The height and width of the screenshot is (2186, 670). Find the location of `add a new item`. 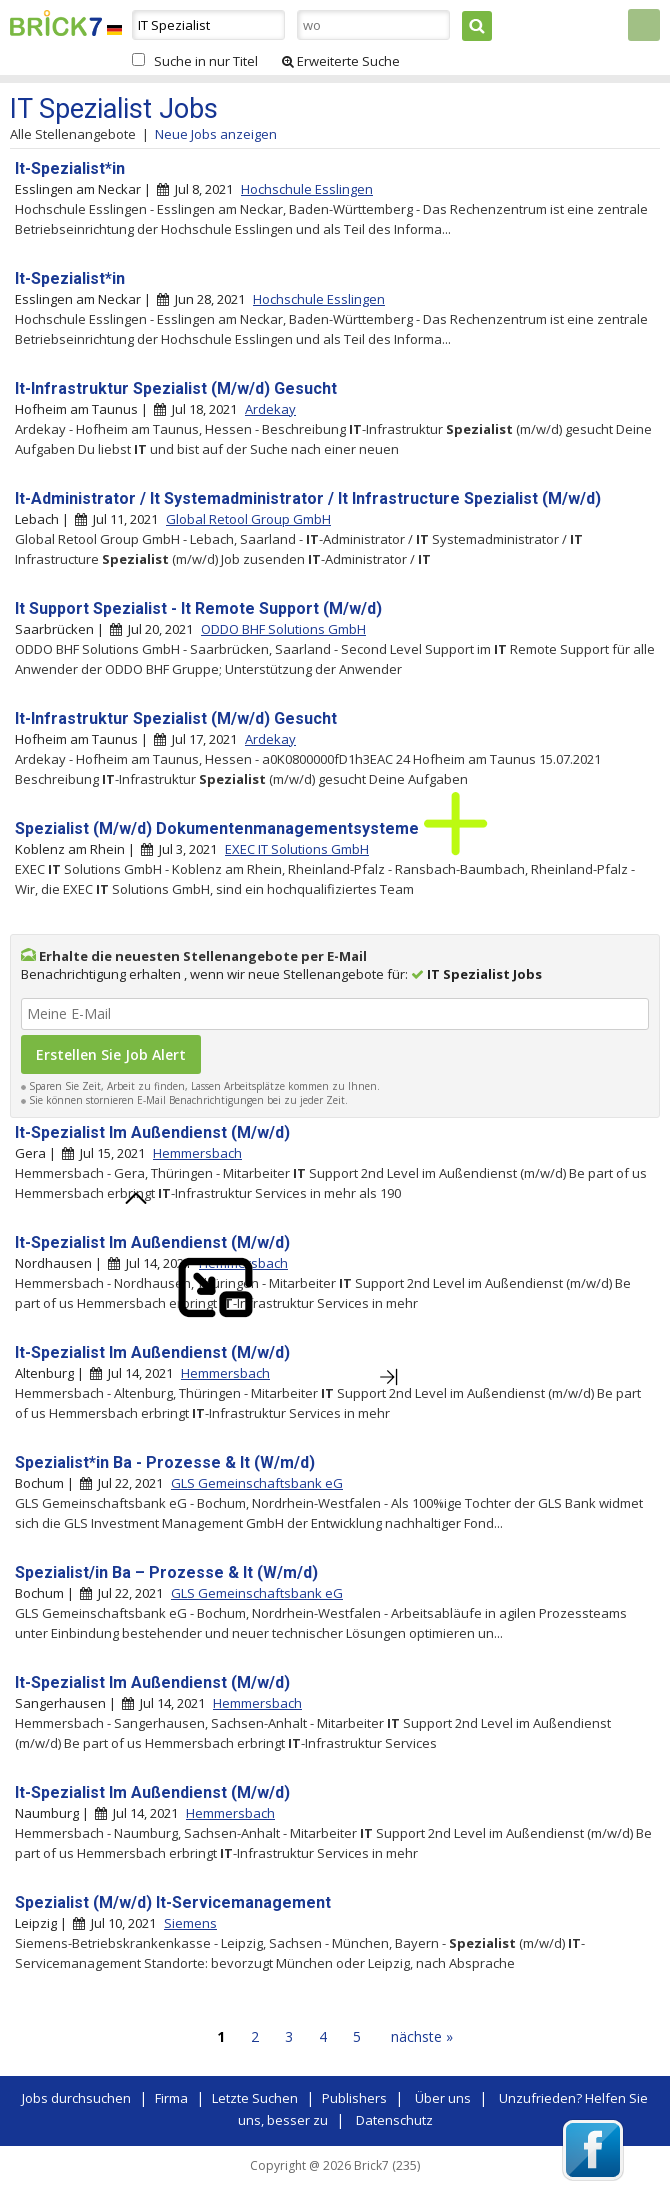

add a new item is located at coordinates (457, 825).